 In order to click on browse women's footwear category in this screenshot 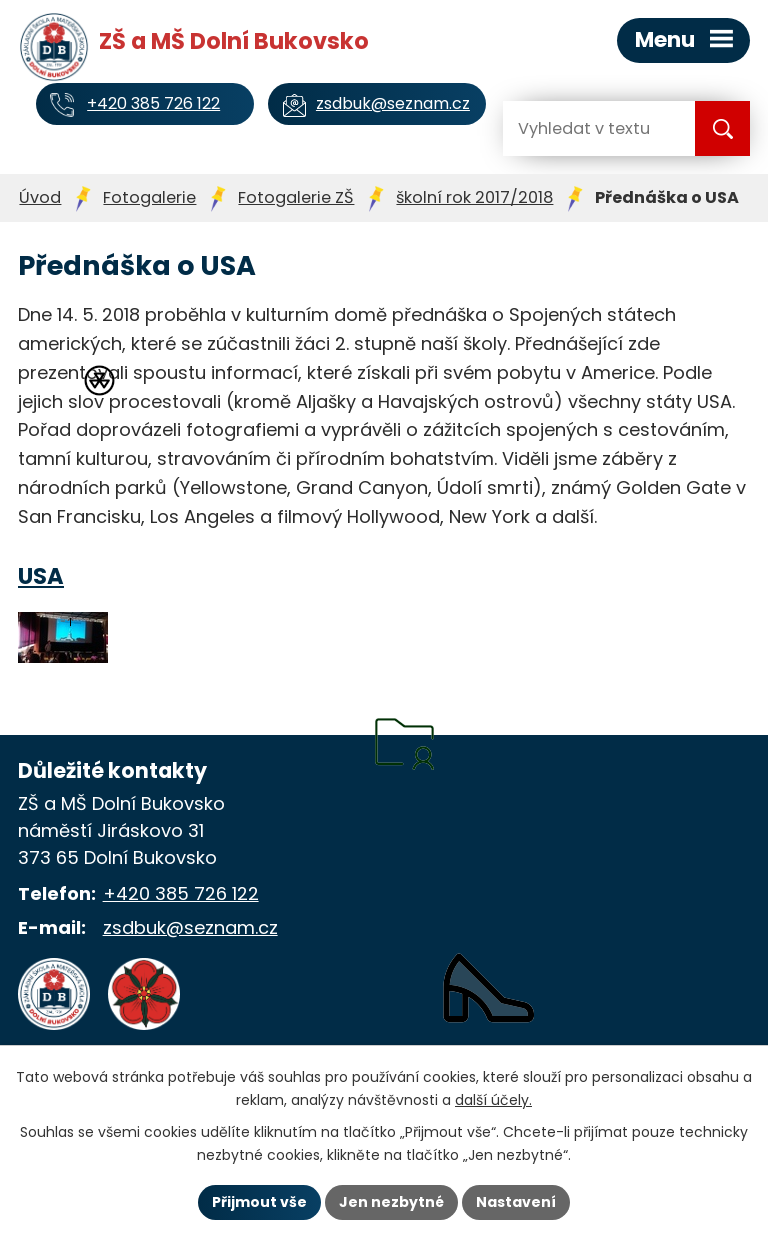, I will do `click(484, 991)`.